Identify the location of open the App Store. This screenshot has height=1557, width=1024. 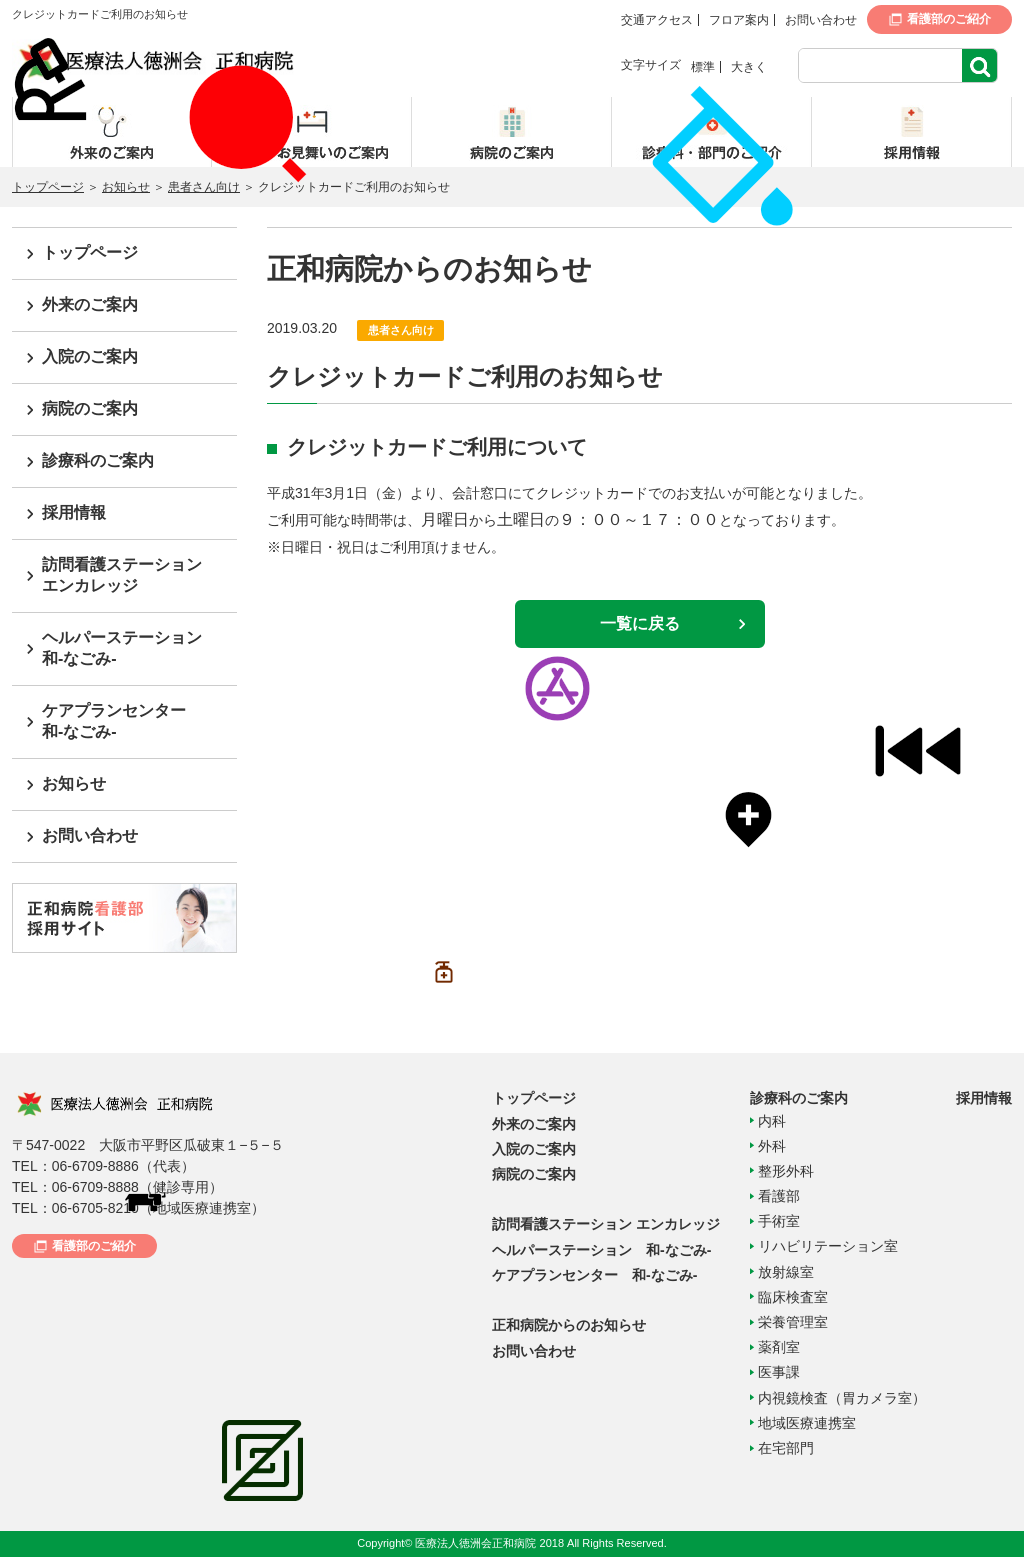
(557, 688).